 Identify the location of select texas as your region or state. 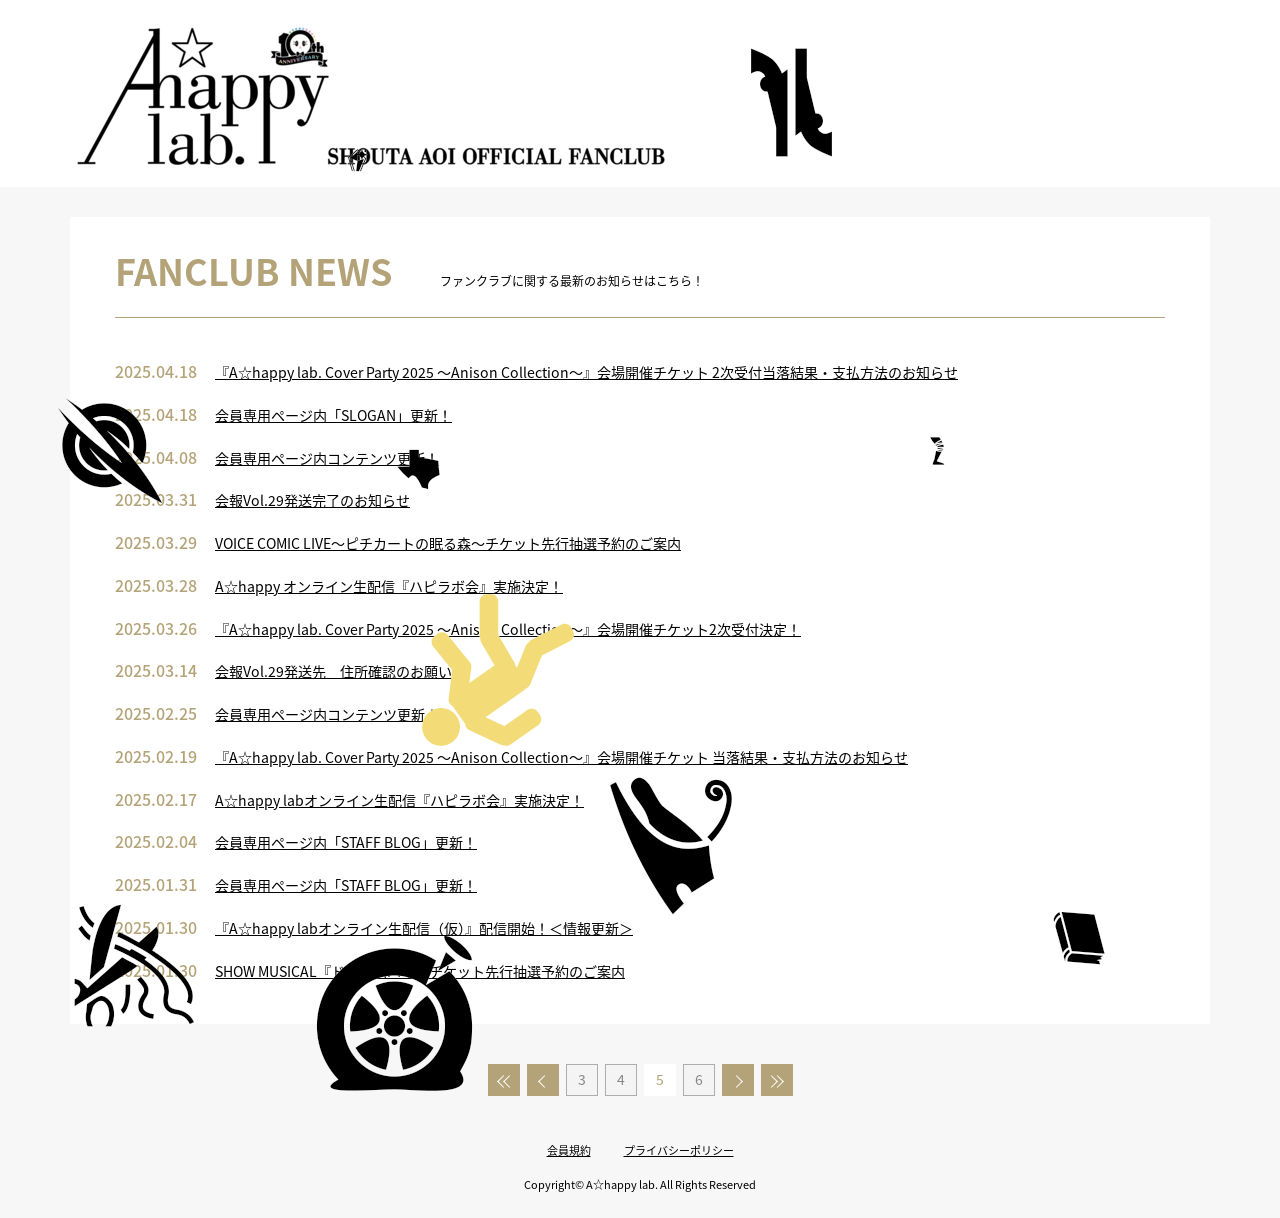
(418, 469).